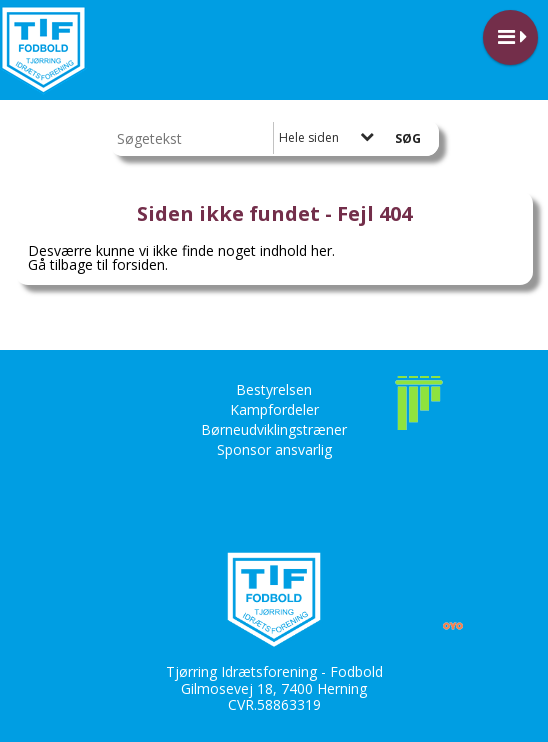 This screenshot has height=742, width=548. I want to click on pytest testing framework logo, so click(419, 403).